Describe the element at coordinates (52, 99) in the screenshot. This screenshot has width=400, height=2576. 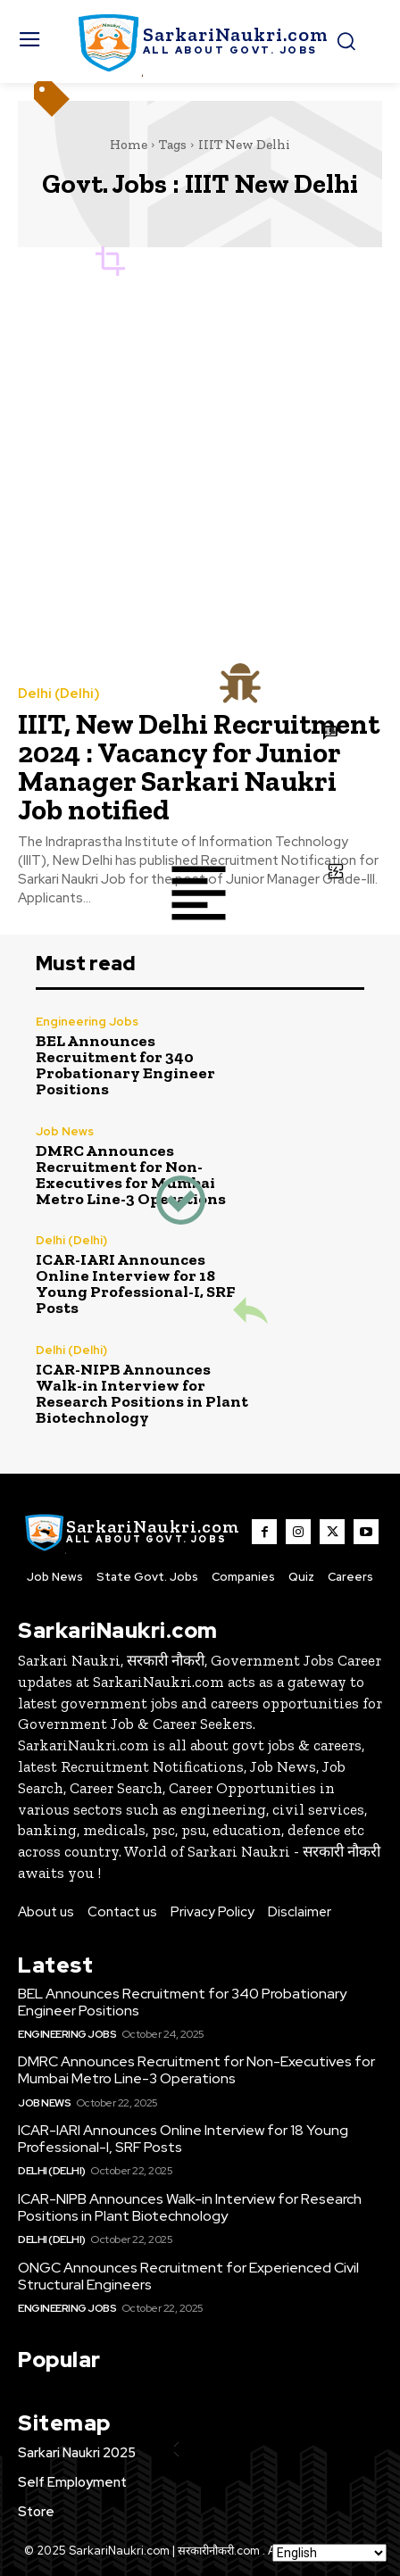
I see `add a tag or label to an item` at that location.